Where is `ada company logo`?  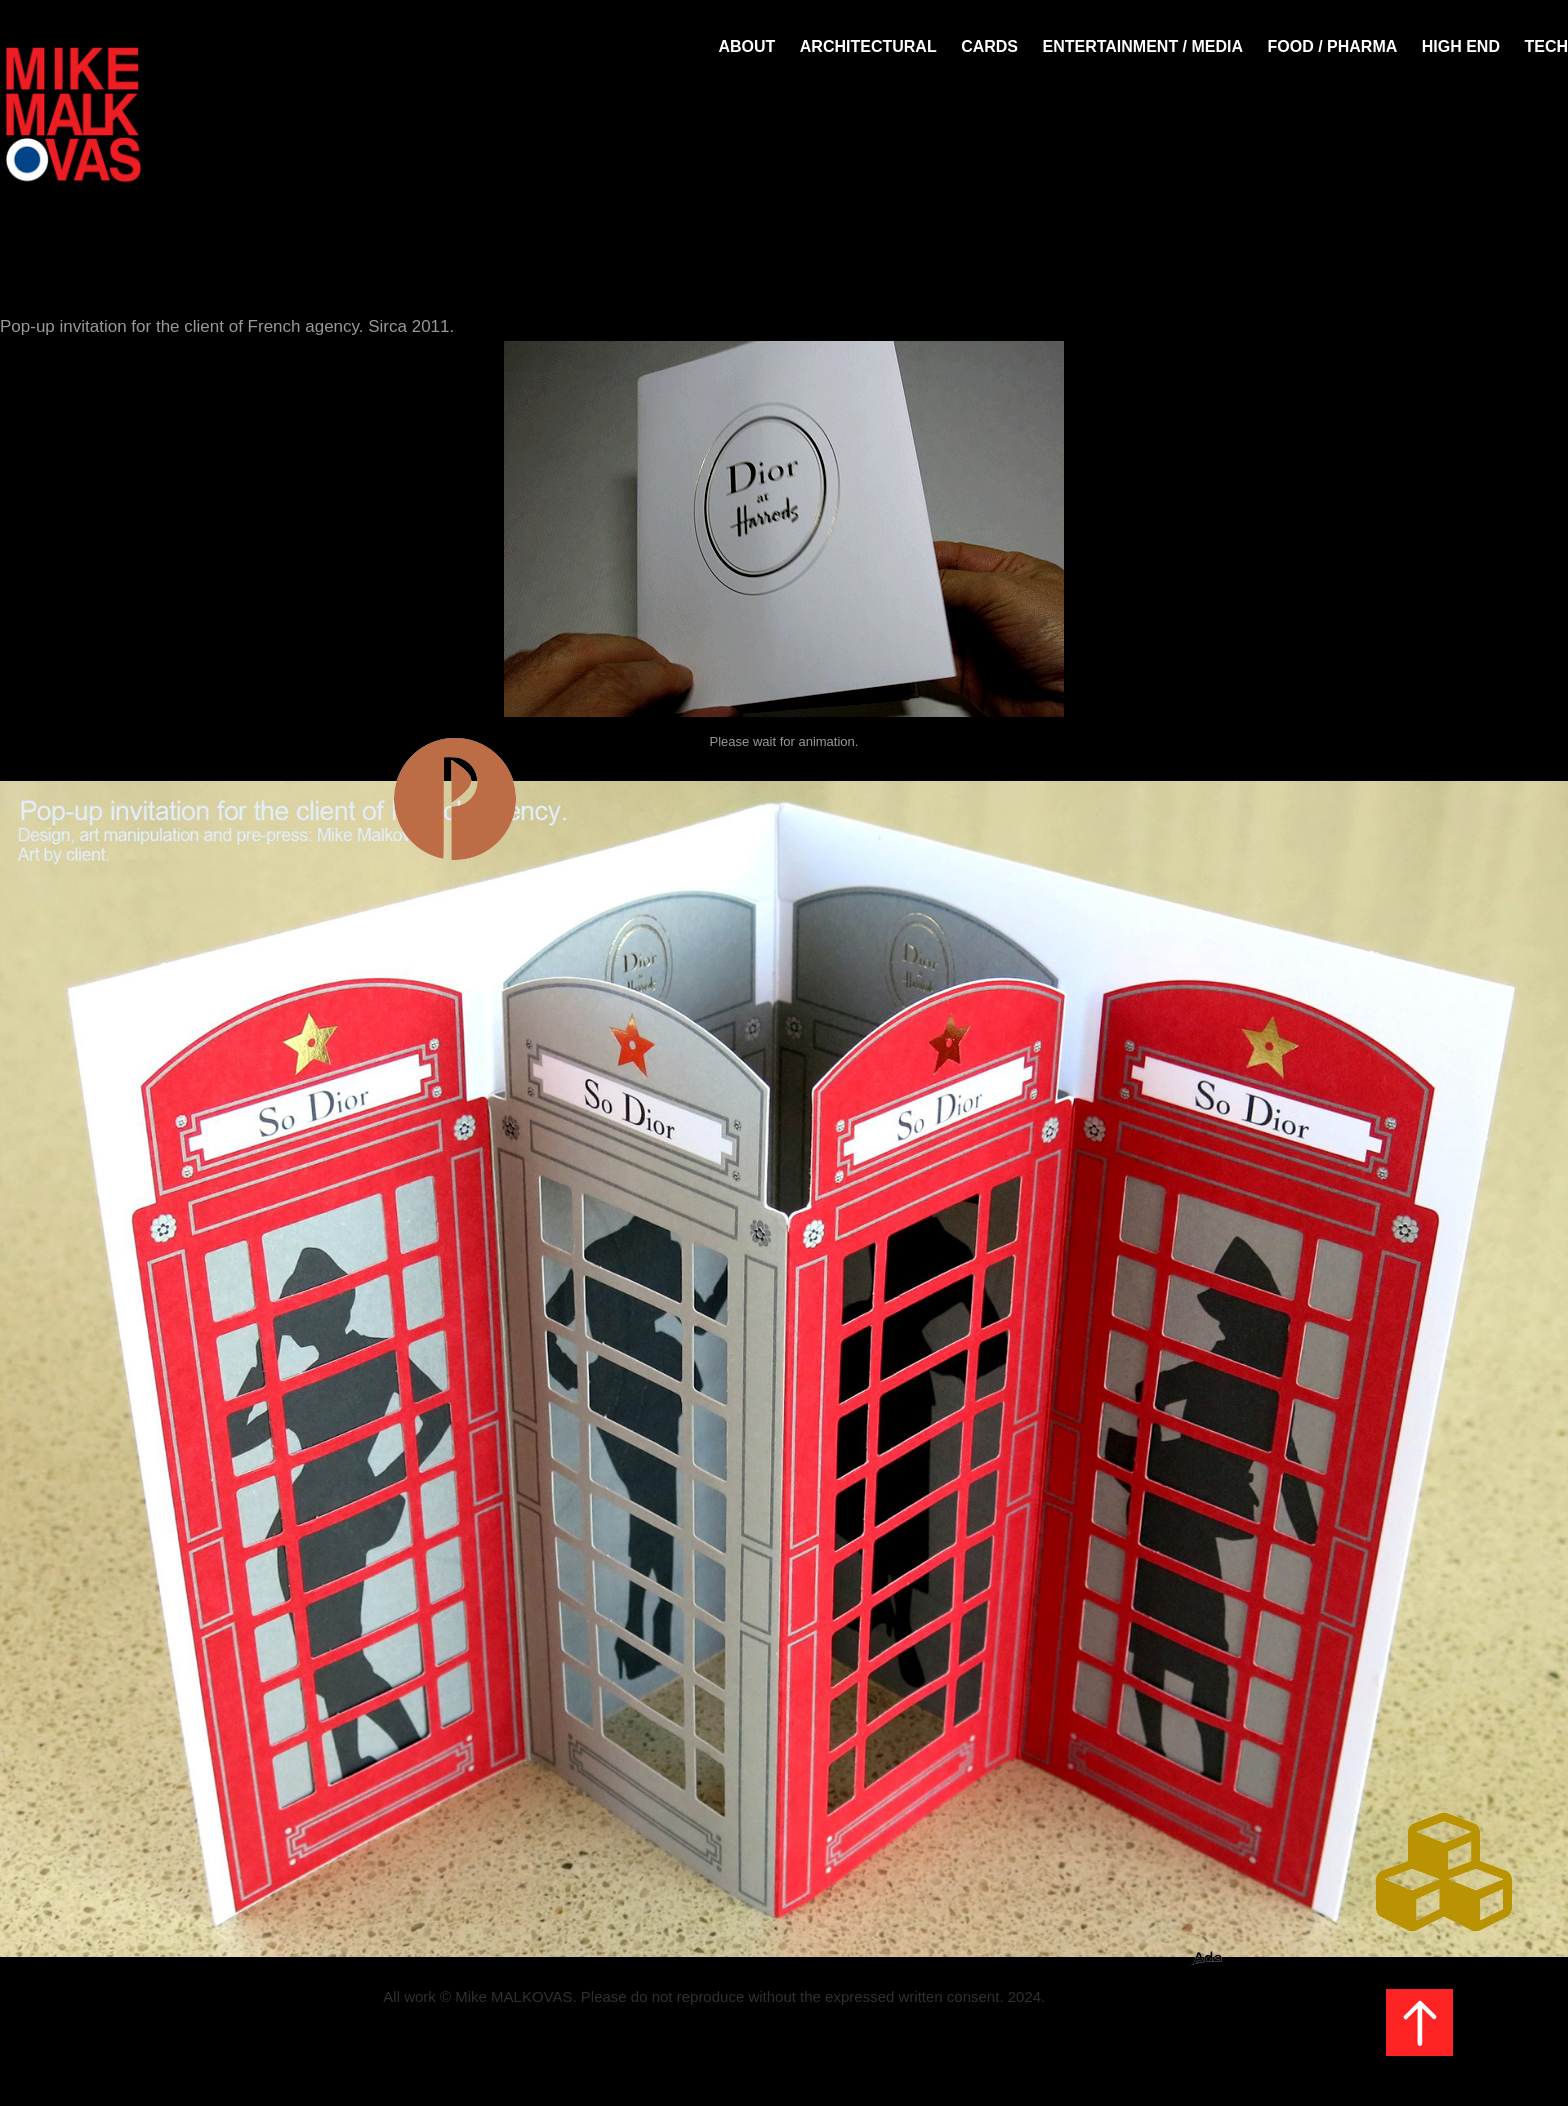
ada company logo is located at coordinates (1206, 1958).